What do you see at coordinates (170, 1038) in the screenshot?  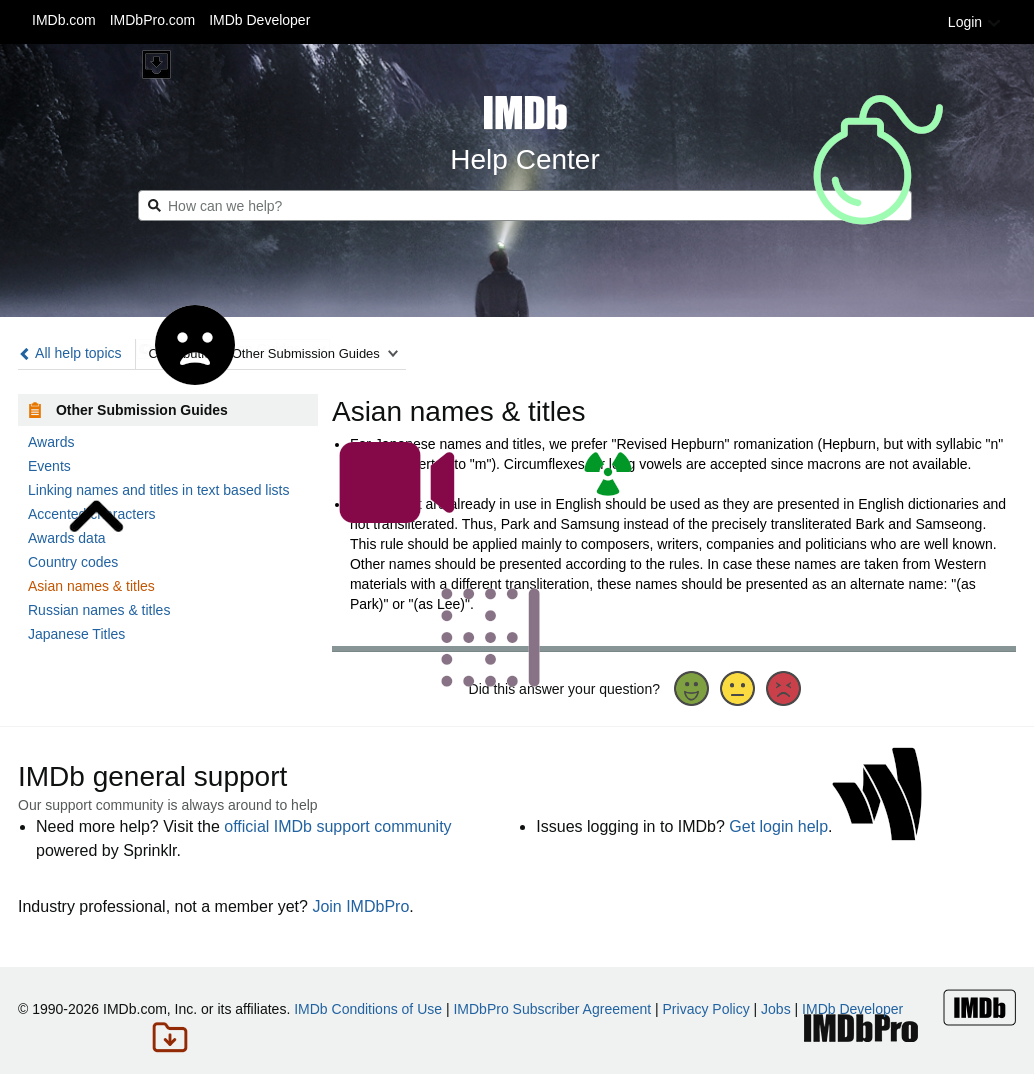 I see `download to folder` at bounding box center [170, 1038].